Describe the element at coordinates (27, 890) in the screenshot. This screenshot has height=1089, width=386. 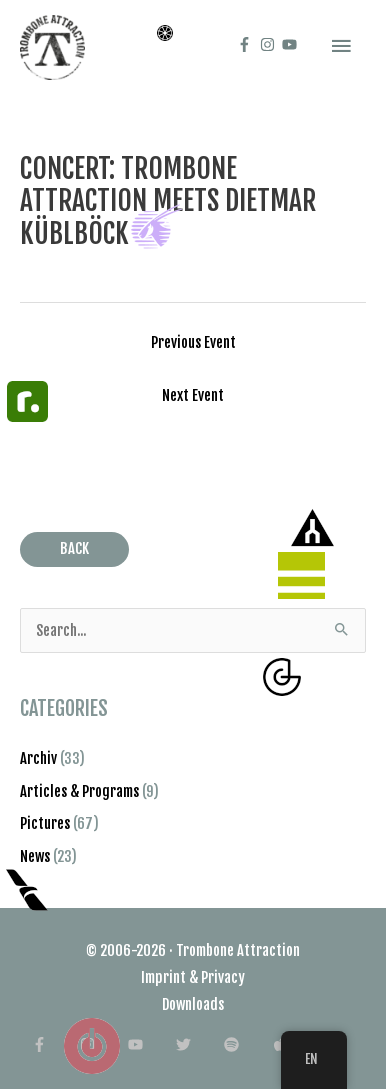
I see `open the American Airlines app` at that location.